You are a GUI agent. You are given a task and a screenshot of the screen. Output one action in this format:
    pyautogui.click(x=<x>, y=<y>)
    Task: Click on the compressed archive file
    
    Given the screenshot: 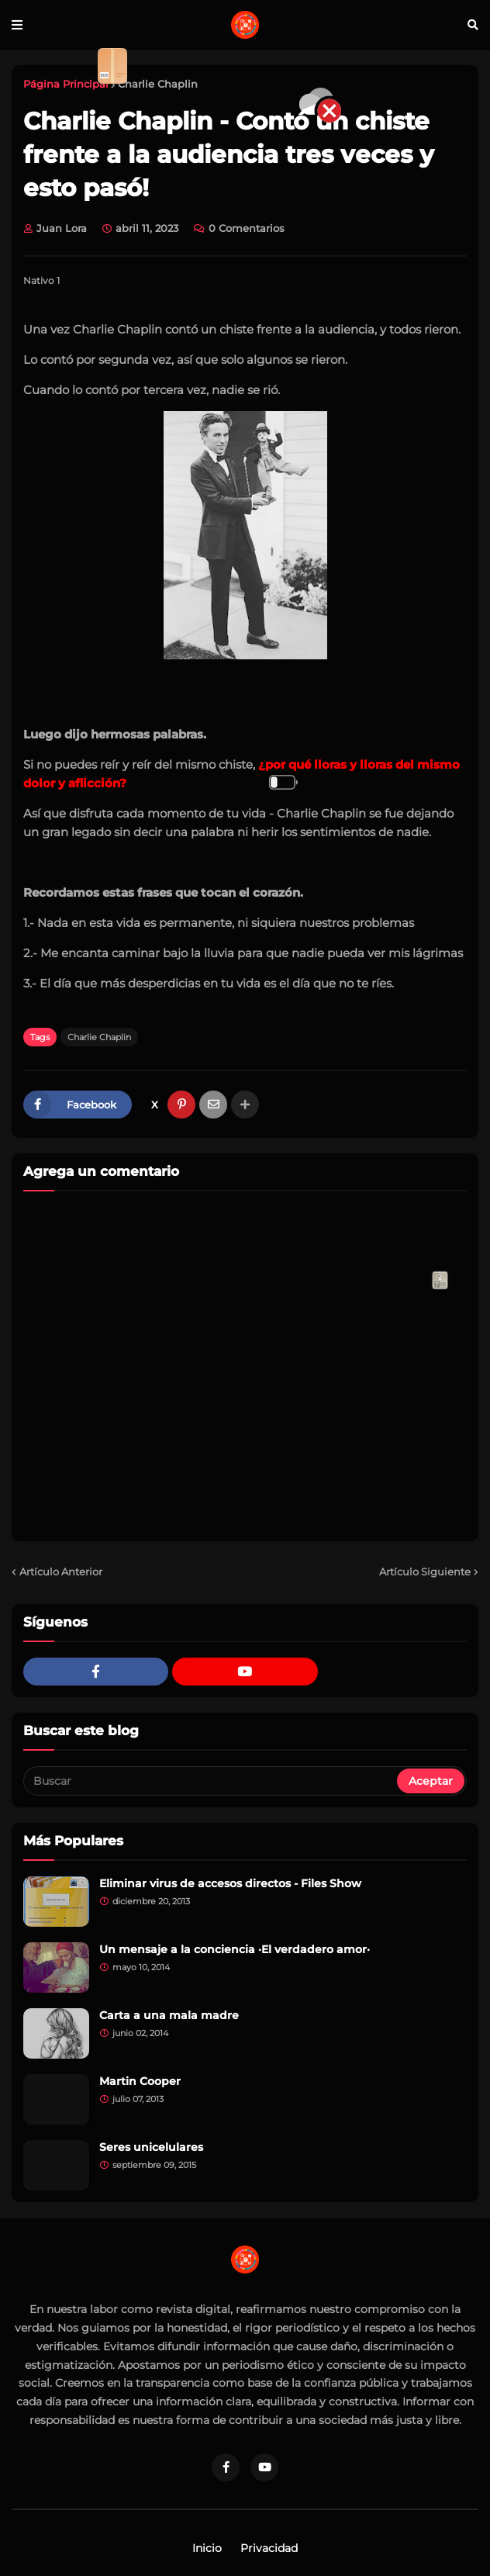 What is the action you would take?
    pyautogui.click(x=112, y=66)
    